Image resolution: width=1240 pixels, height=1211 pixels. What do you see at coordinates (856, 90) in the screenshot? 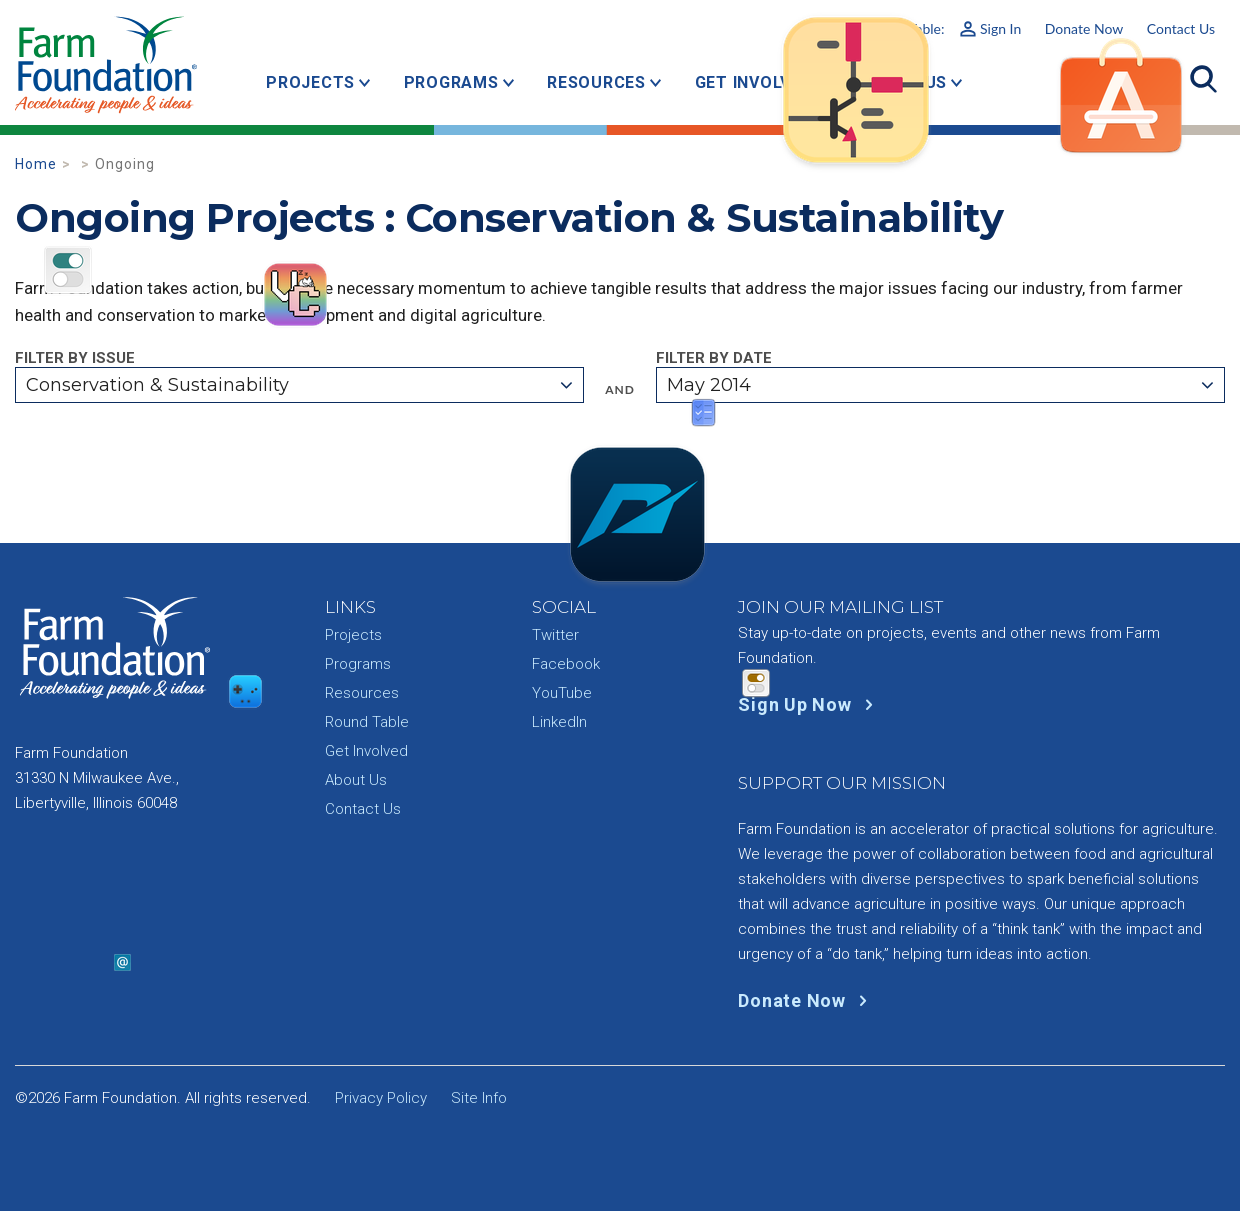
I see `open eeschema circuit schematic editor` at bounding box center [856, 90].